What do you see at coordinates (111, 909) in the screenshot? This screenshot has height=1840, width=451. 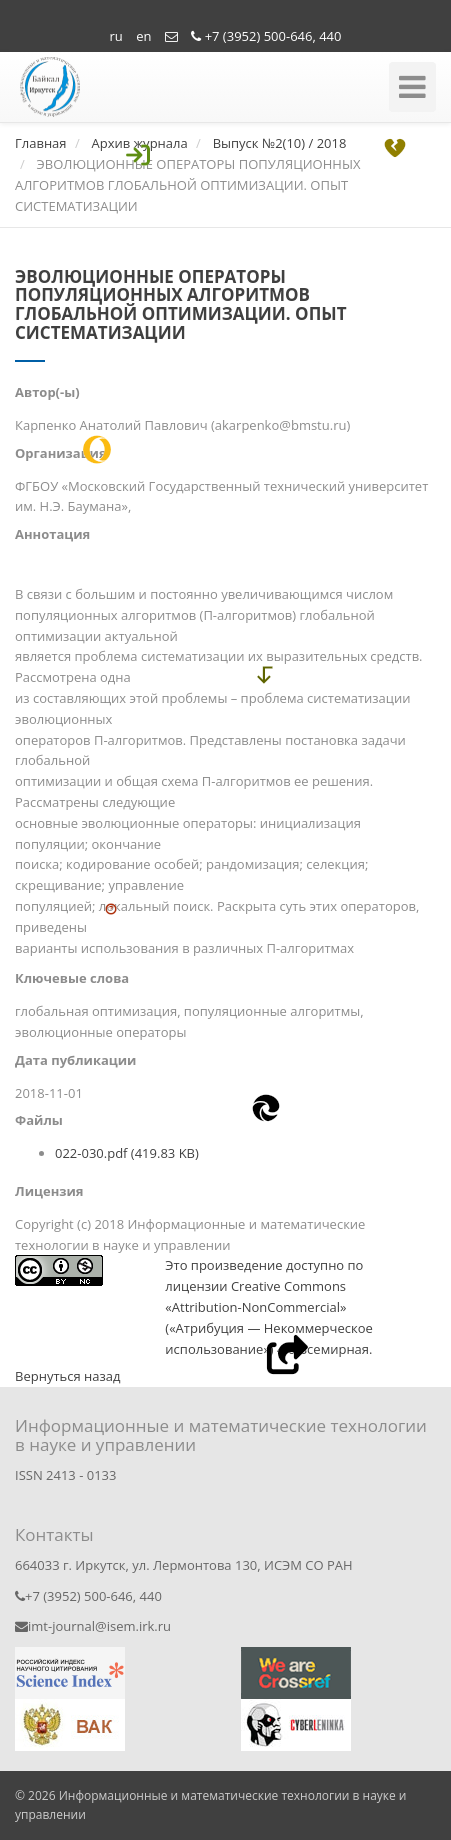 I see `cloudscale.ch cloud hosting service logo` at bounding box center [111, 909].